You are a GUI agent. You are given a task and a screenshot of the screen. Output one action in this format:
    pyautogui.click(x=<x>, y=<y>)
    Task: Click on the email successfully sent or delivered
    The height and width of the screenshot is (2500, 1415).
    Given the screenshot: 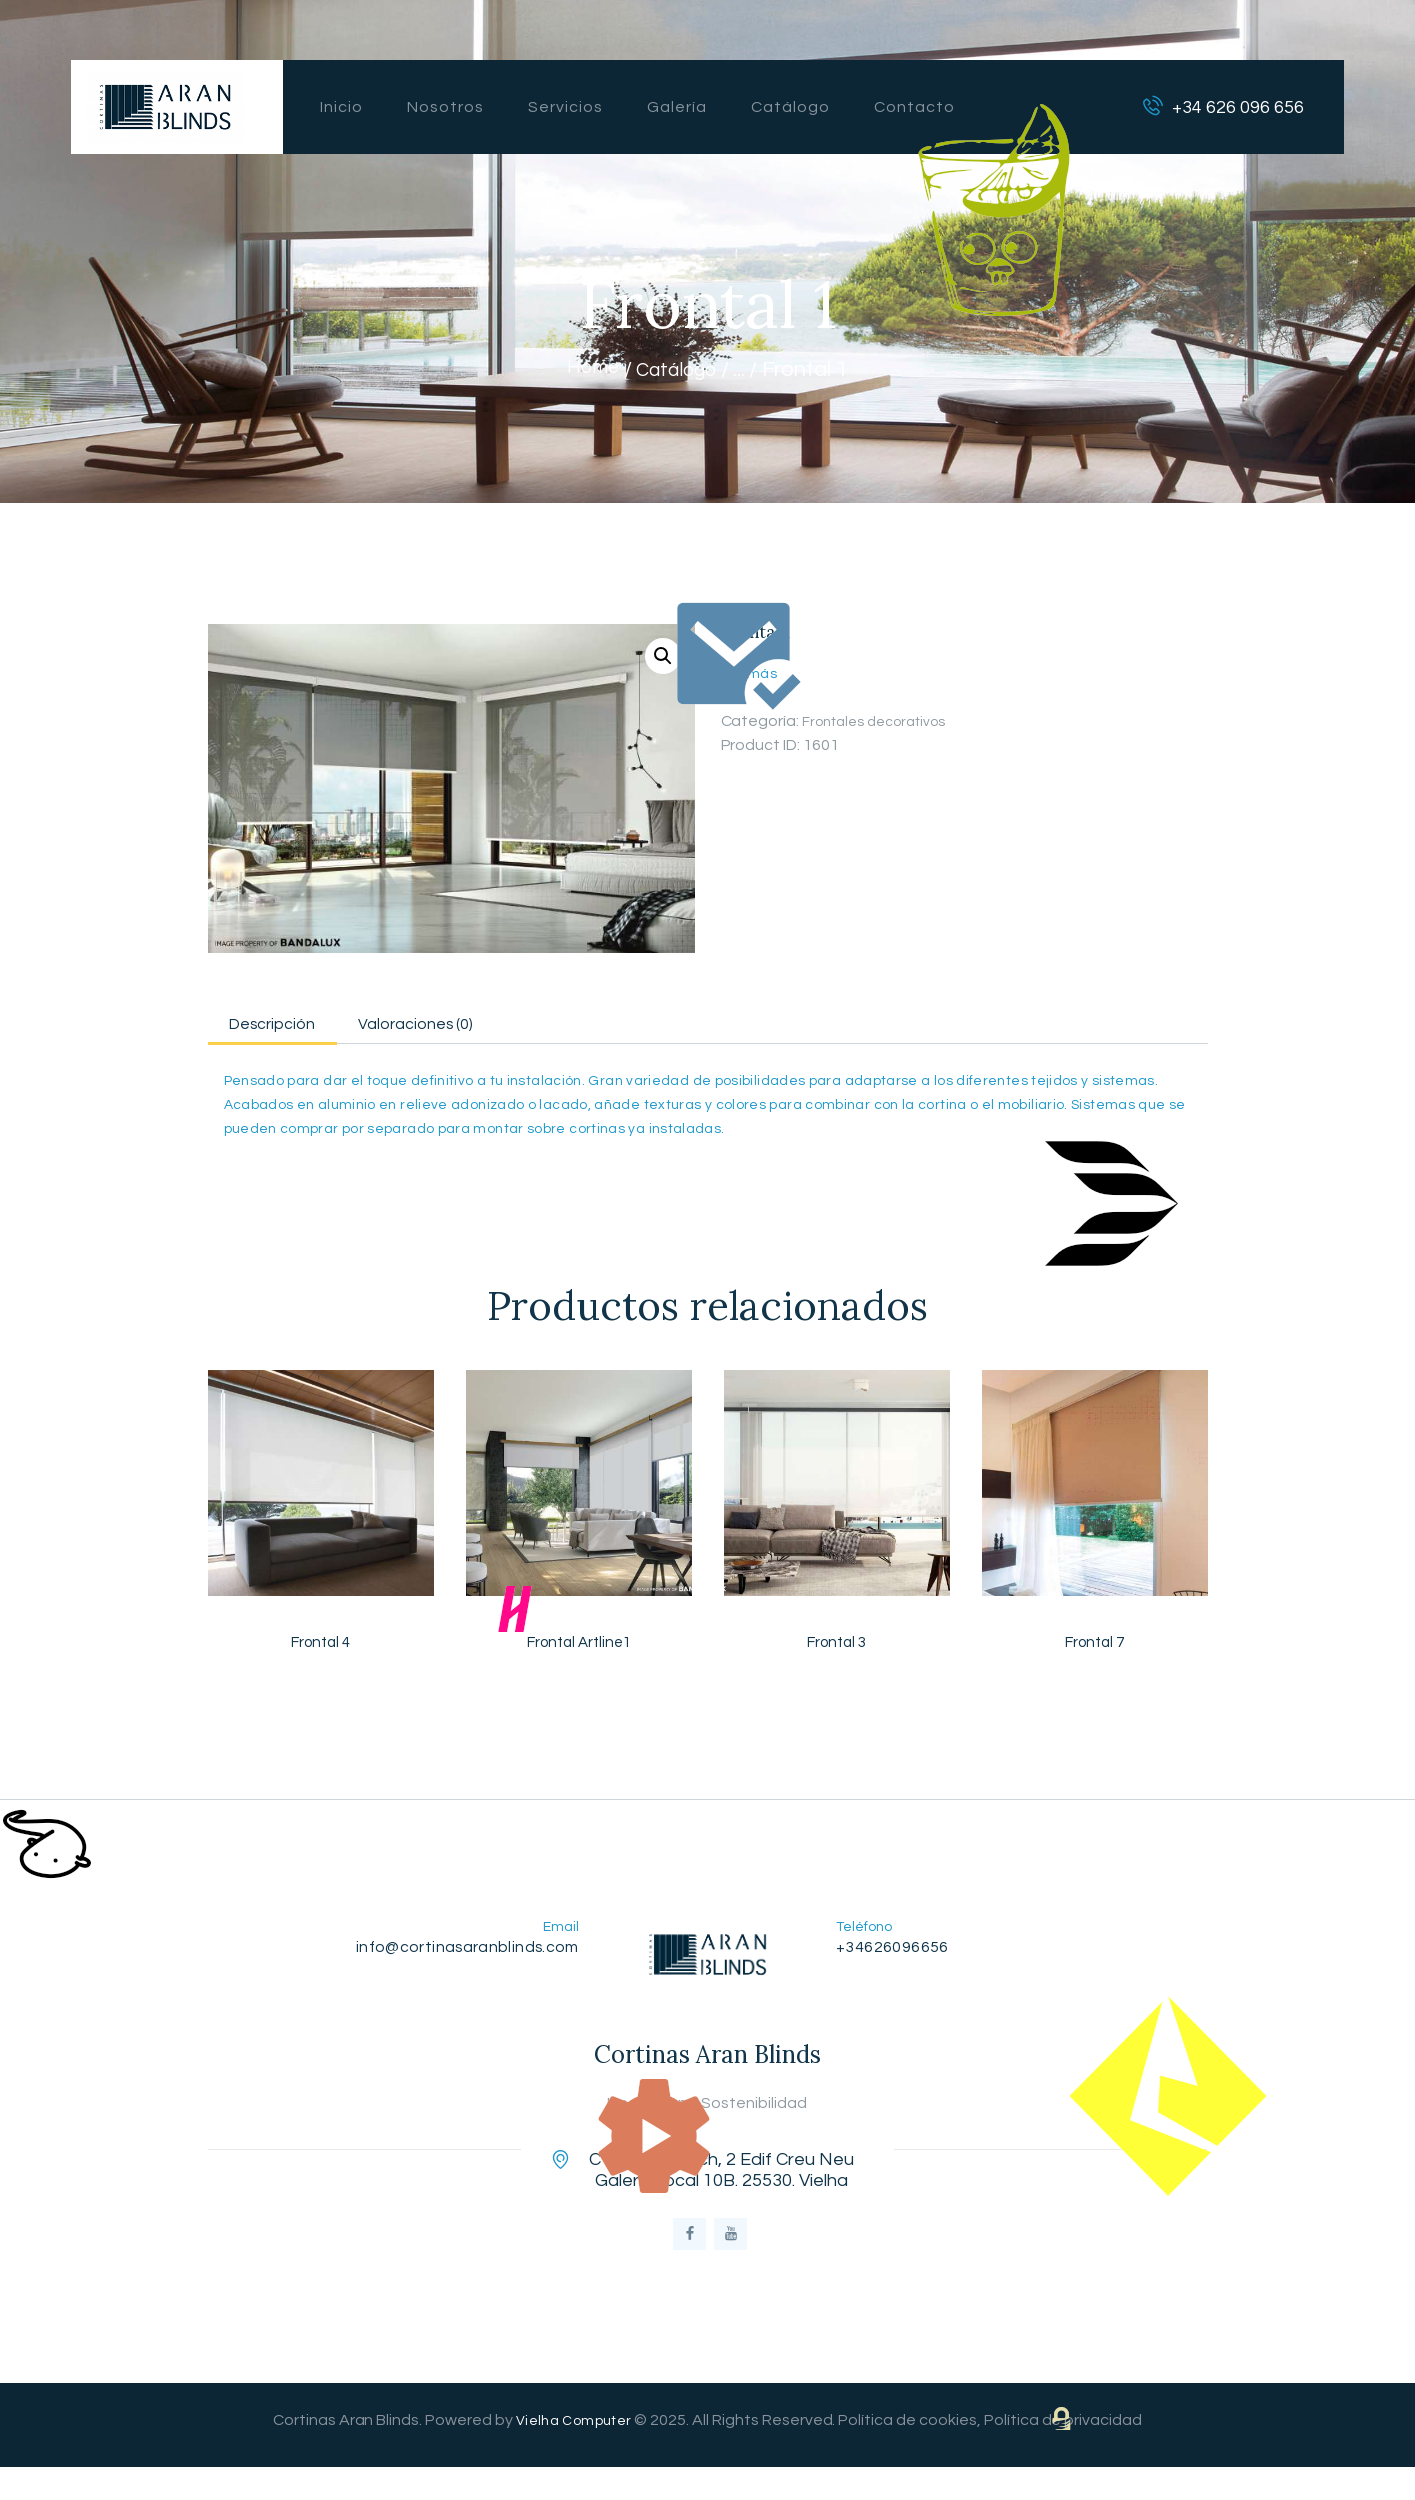 What is the action you would take?
    pyautogui.click(x=733, y=653)
    